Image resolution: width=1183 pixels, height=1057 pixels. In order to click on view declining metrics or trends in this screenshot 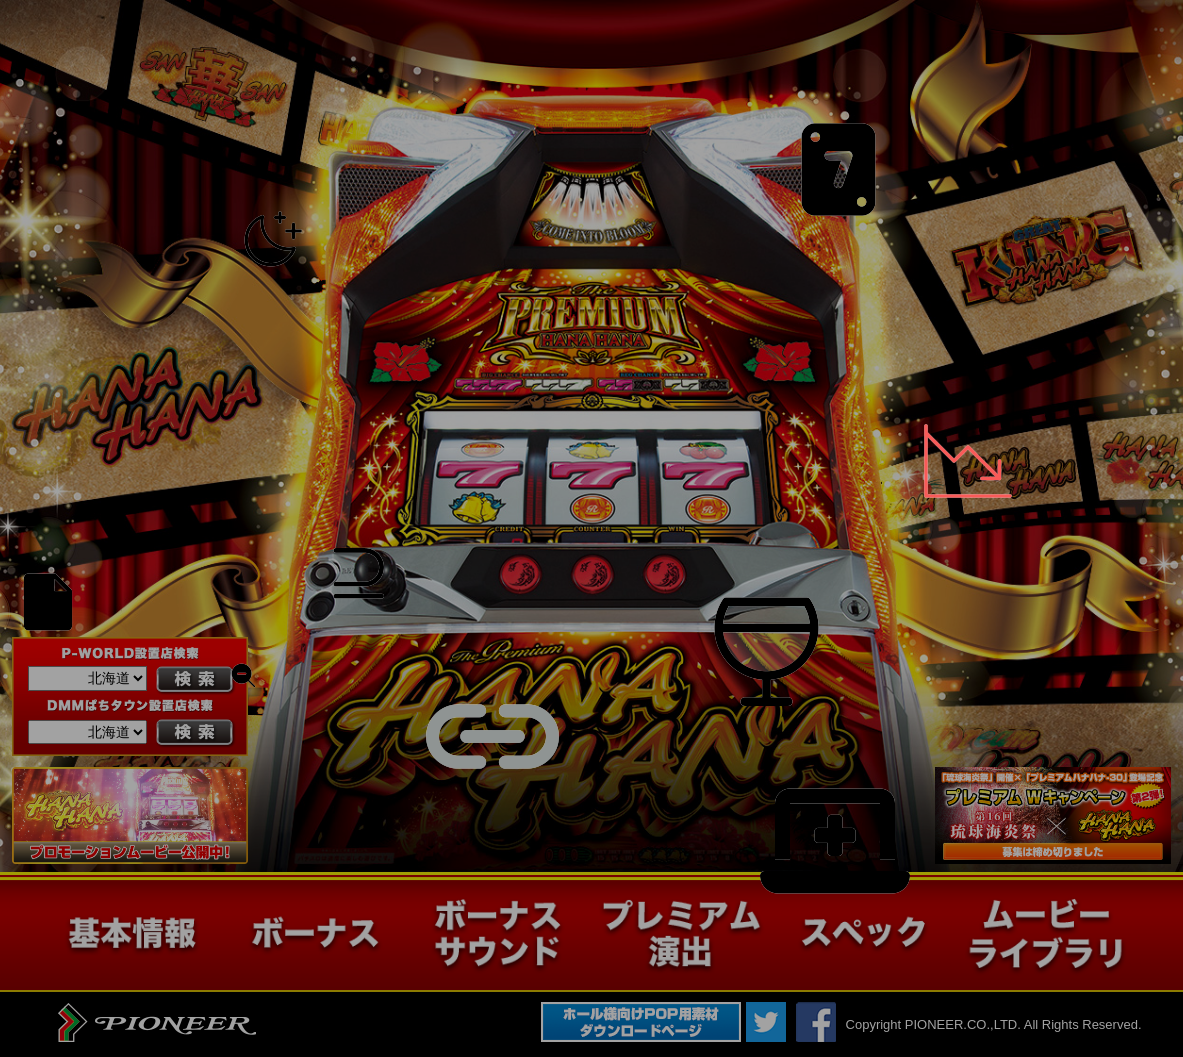, I will do `click(968, 461)`.